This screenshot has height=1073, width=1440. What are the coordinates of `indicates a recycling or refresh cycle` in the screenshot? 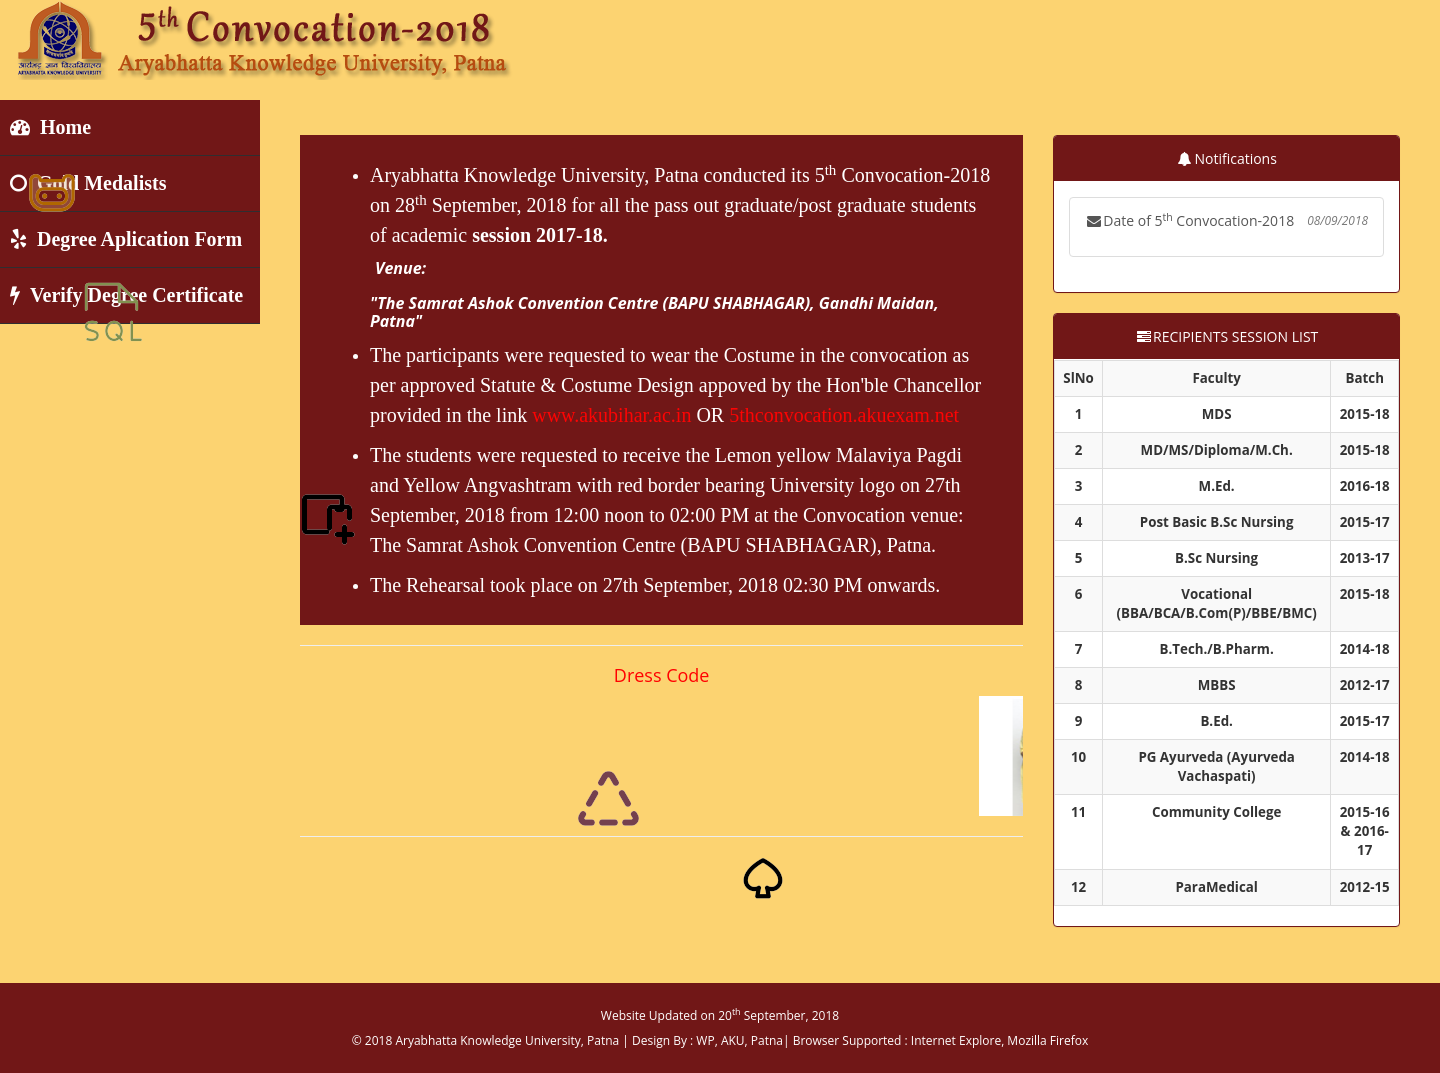 It's located at (608, 799).